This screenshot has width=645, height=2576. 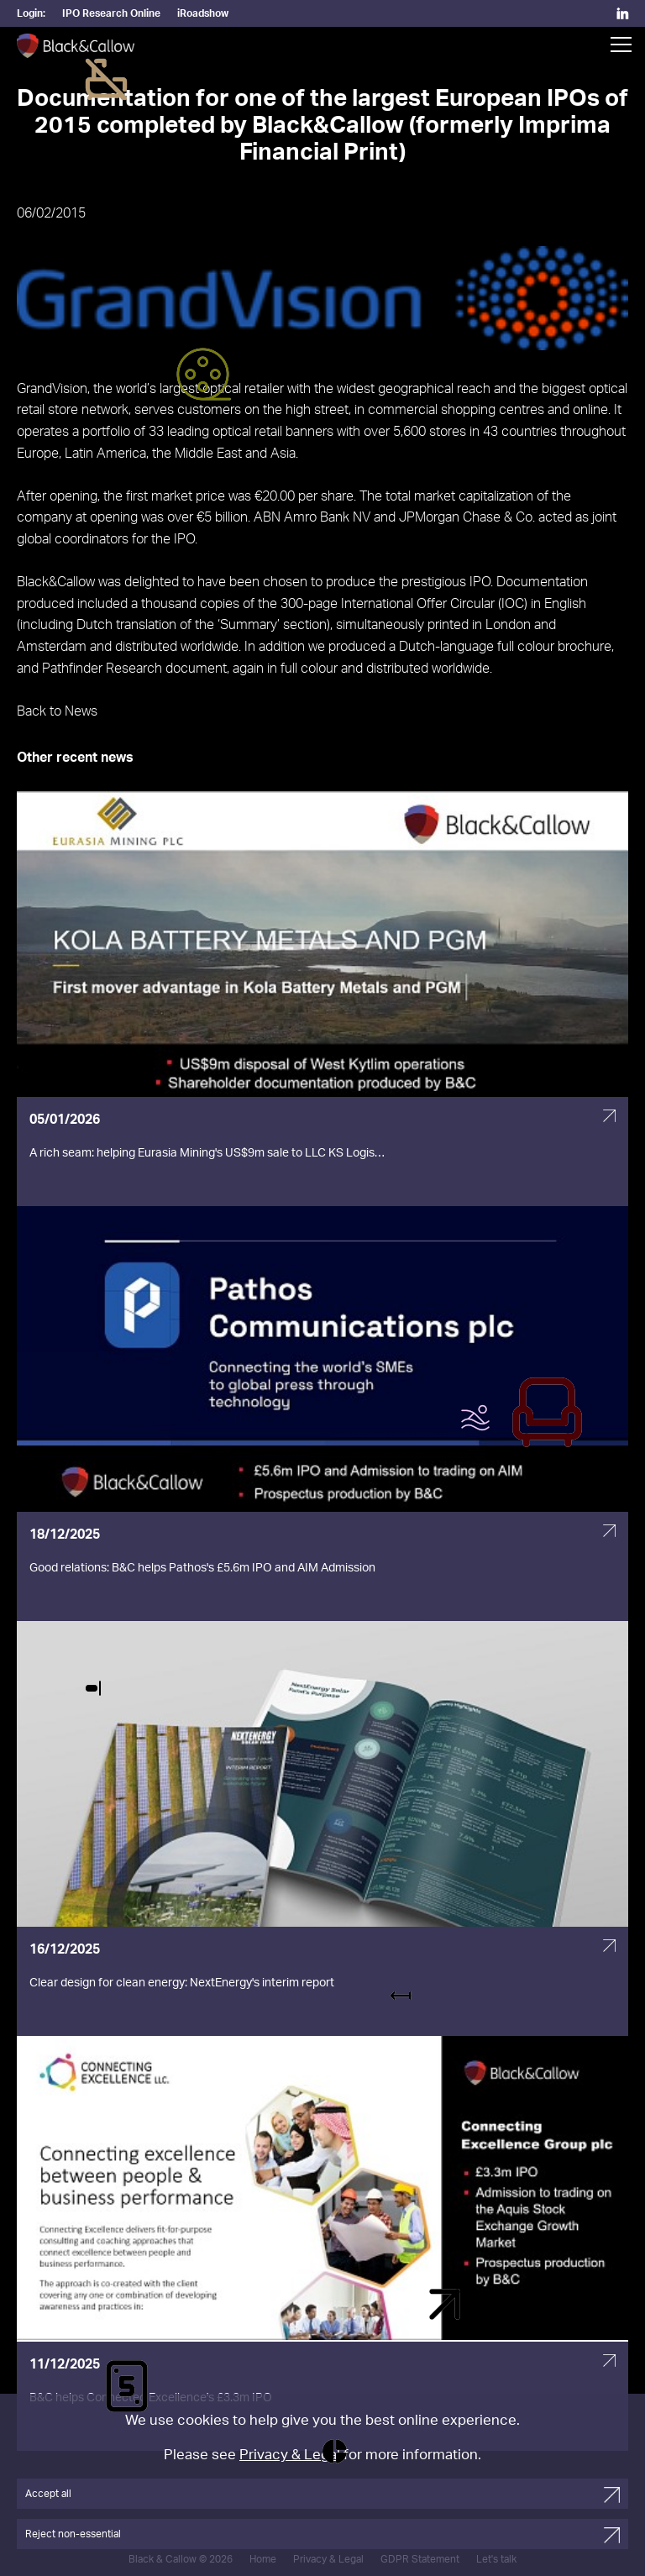 What do you see at coordinates (93, 1688) in the screenshot?
I see `align selected element to the right` at bounding box center [93, 1688].